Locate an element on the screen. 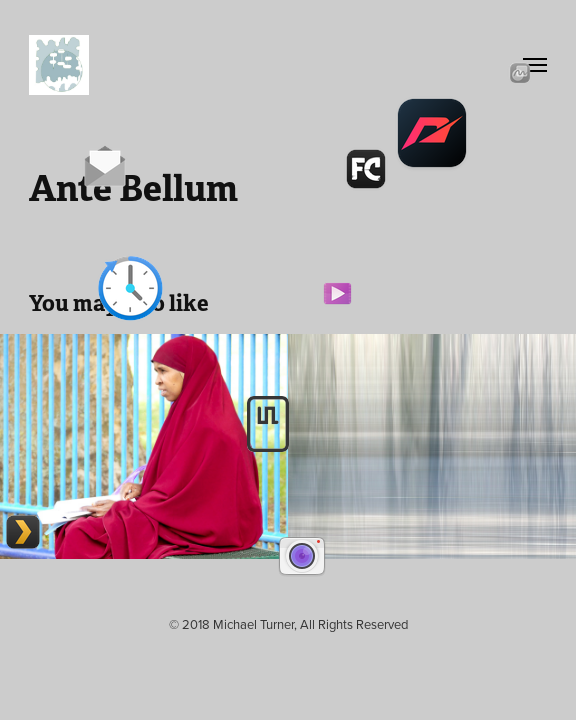  open the reservations app is located at coordinates (131, 288).